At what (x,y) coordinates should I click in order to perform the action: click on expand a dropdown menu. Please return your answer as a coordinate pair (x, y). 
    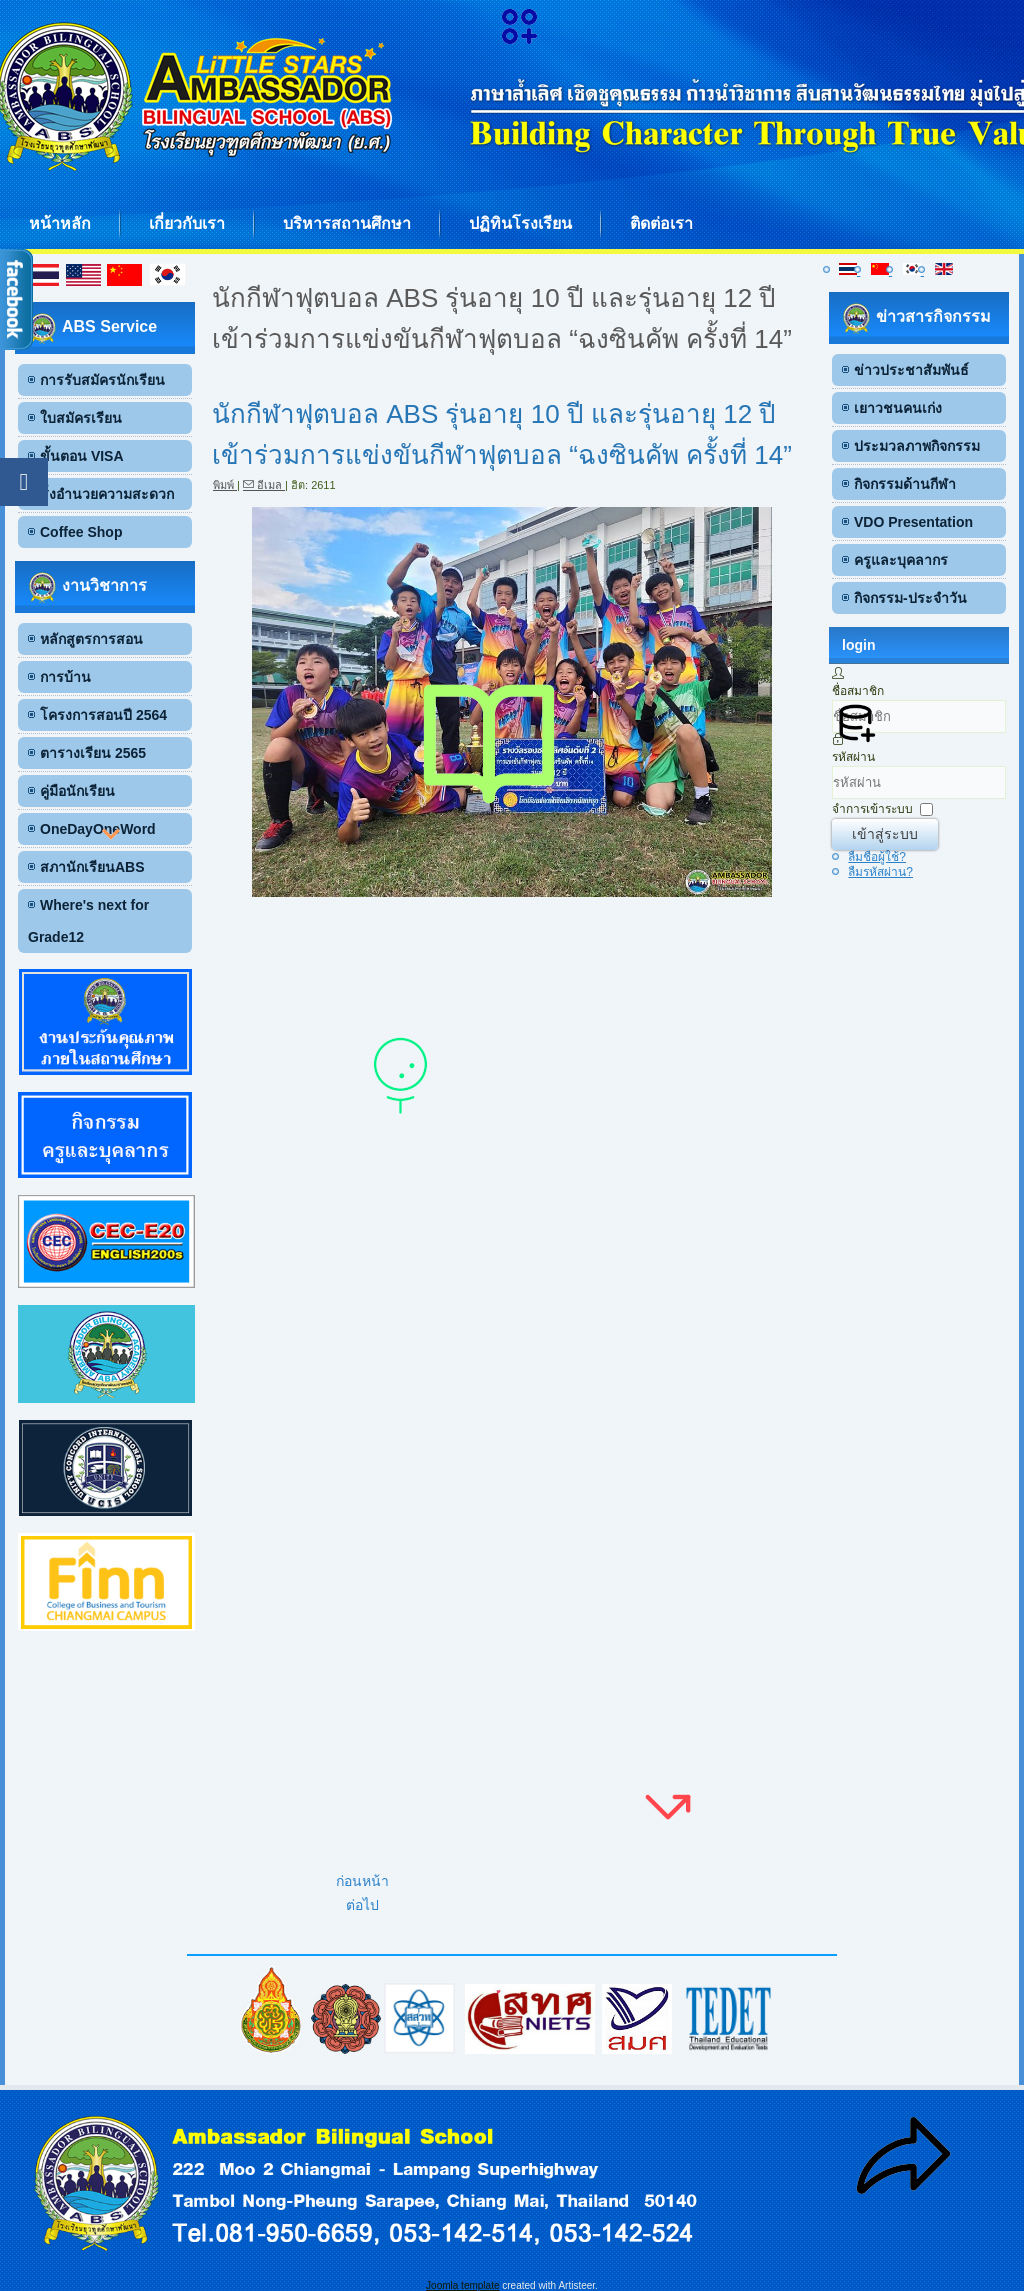
    Looking at the image, I should click on (111, 834).